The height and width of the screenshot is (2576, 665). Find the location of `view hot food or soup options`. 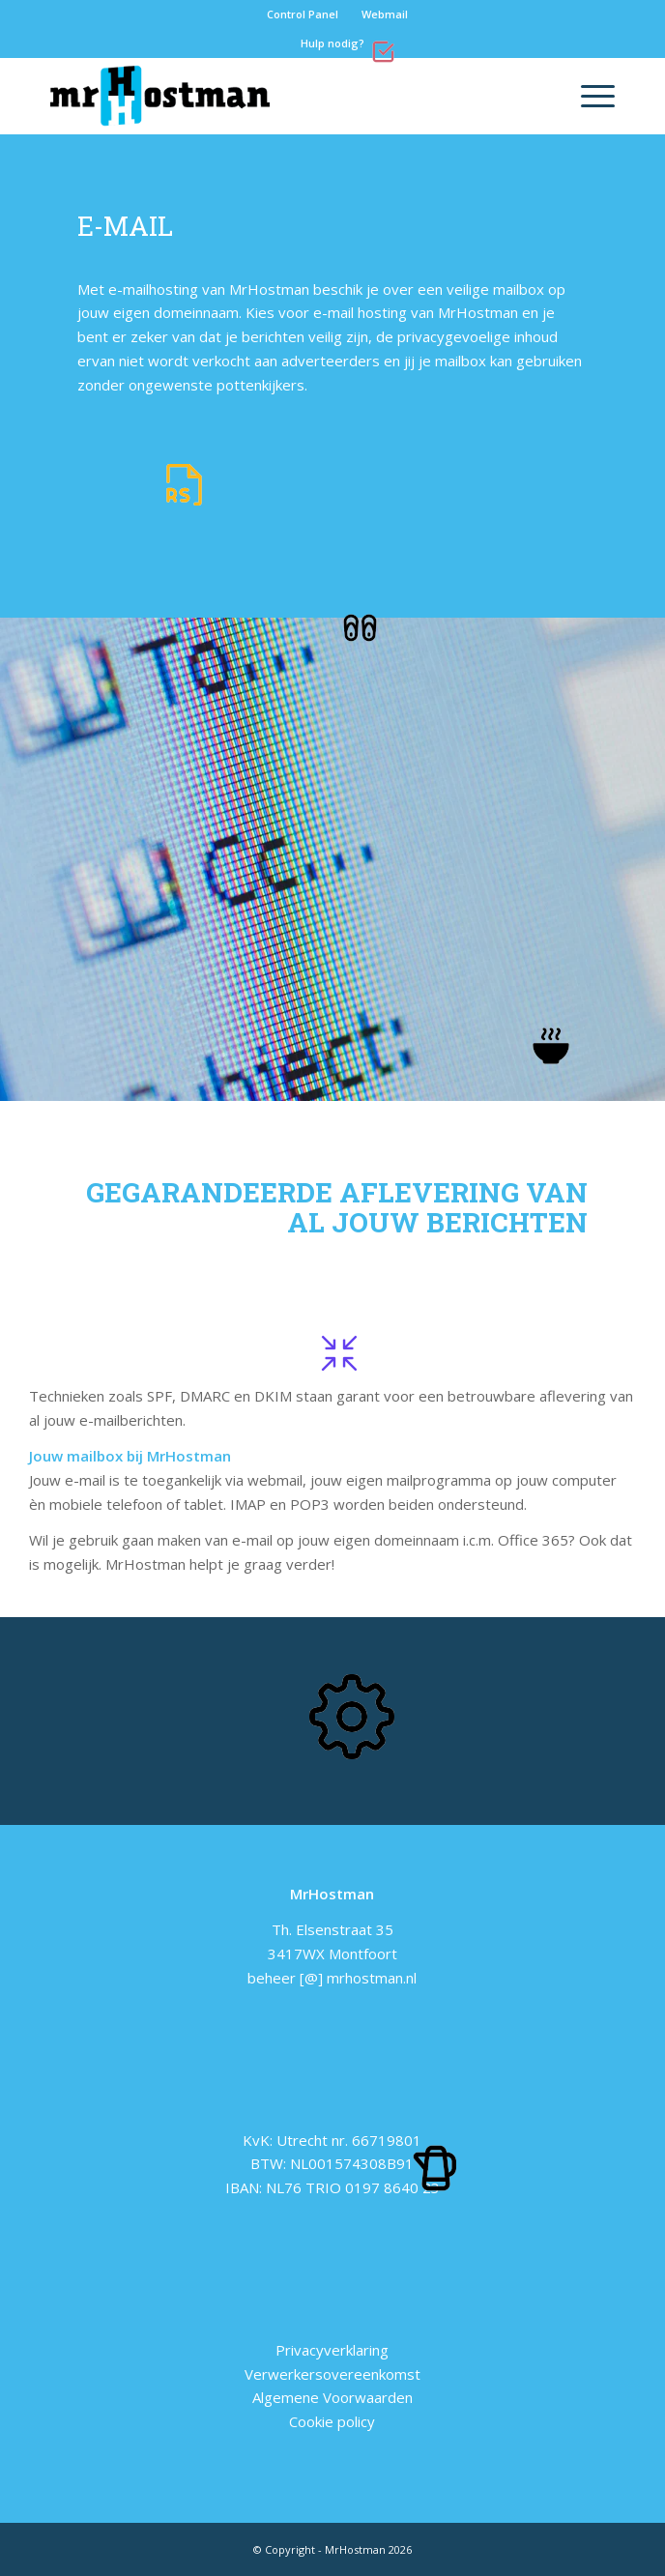

view hot food or soup options is located at coordinates (551, 1046).